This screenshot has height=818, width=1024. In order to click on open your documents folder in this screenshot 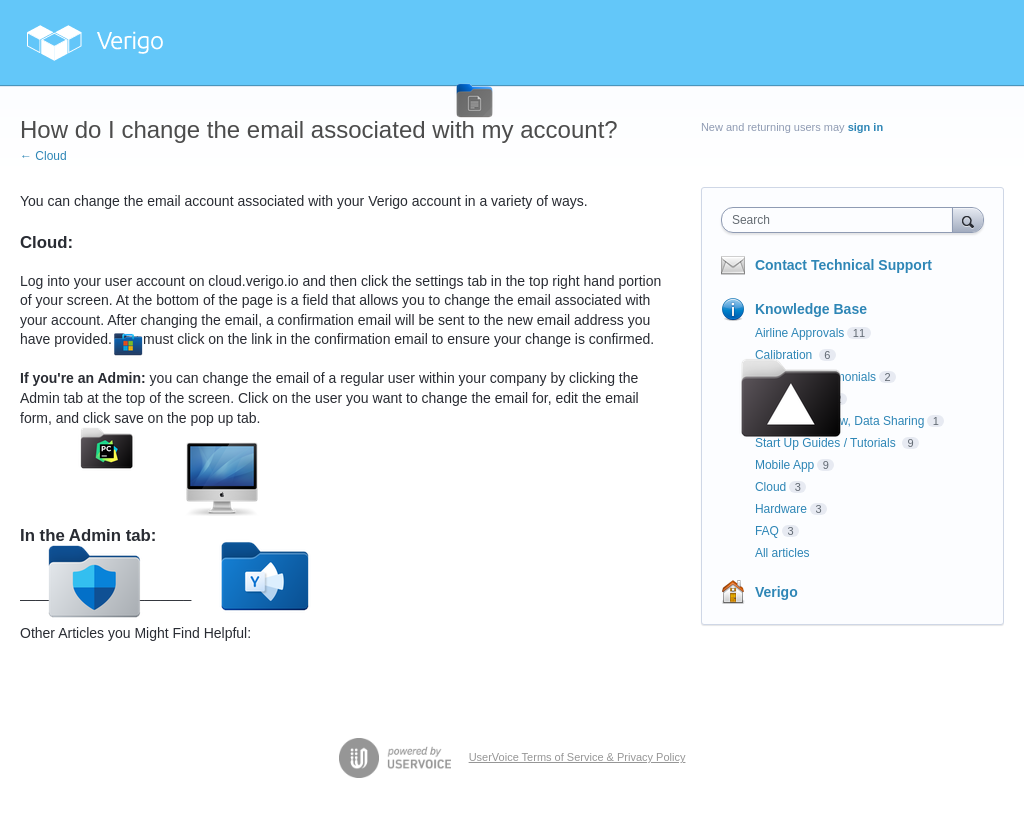, I will do `click(474, 100)`.